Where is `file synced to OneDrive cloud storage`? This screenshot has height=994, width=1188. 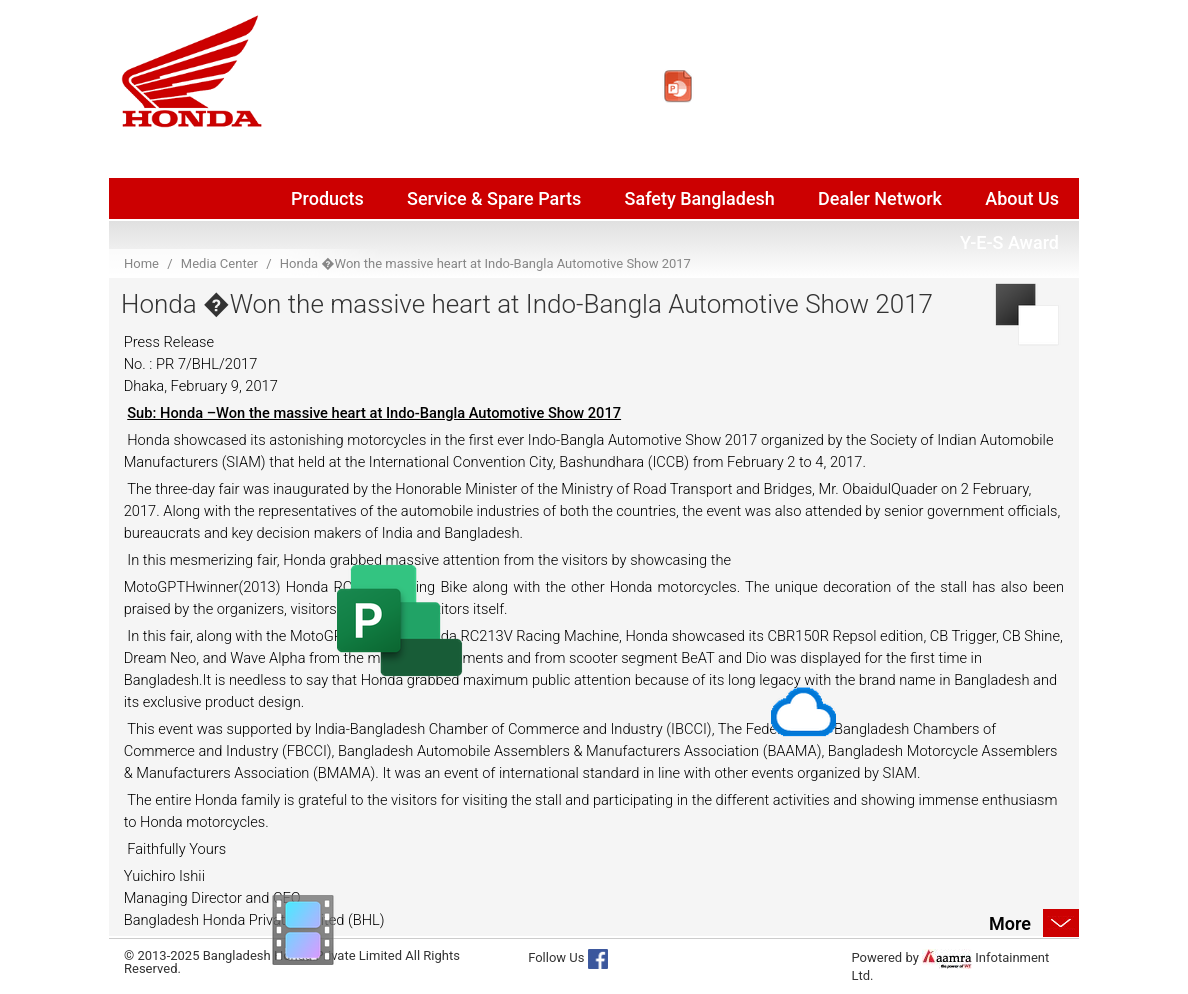
file synced to OneDrive cloud storage is located at coordinates (803, 714).